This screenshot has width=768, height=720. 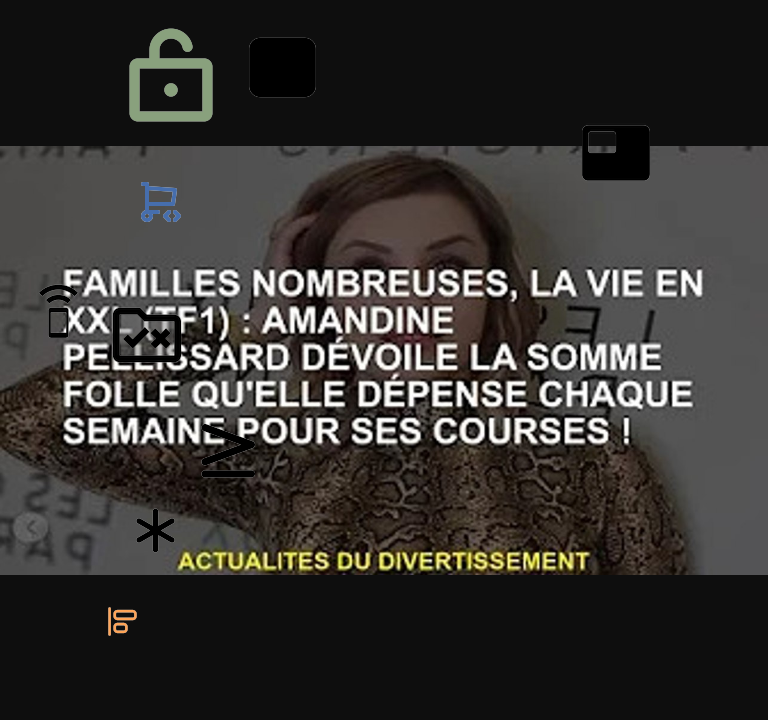 What do you see at coordinates (122, 621) in the screenshot?
I see `align items to the start vertically` at bounding box center [122, 621].